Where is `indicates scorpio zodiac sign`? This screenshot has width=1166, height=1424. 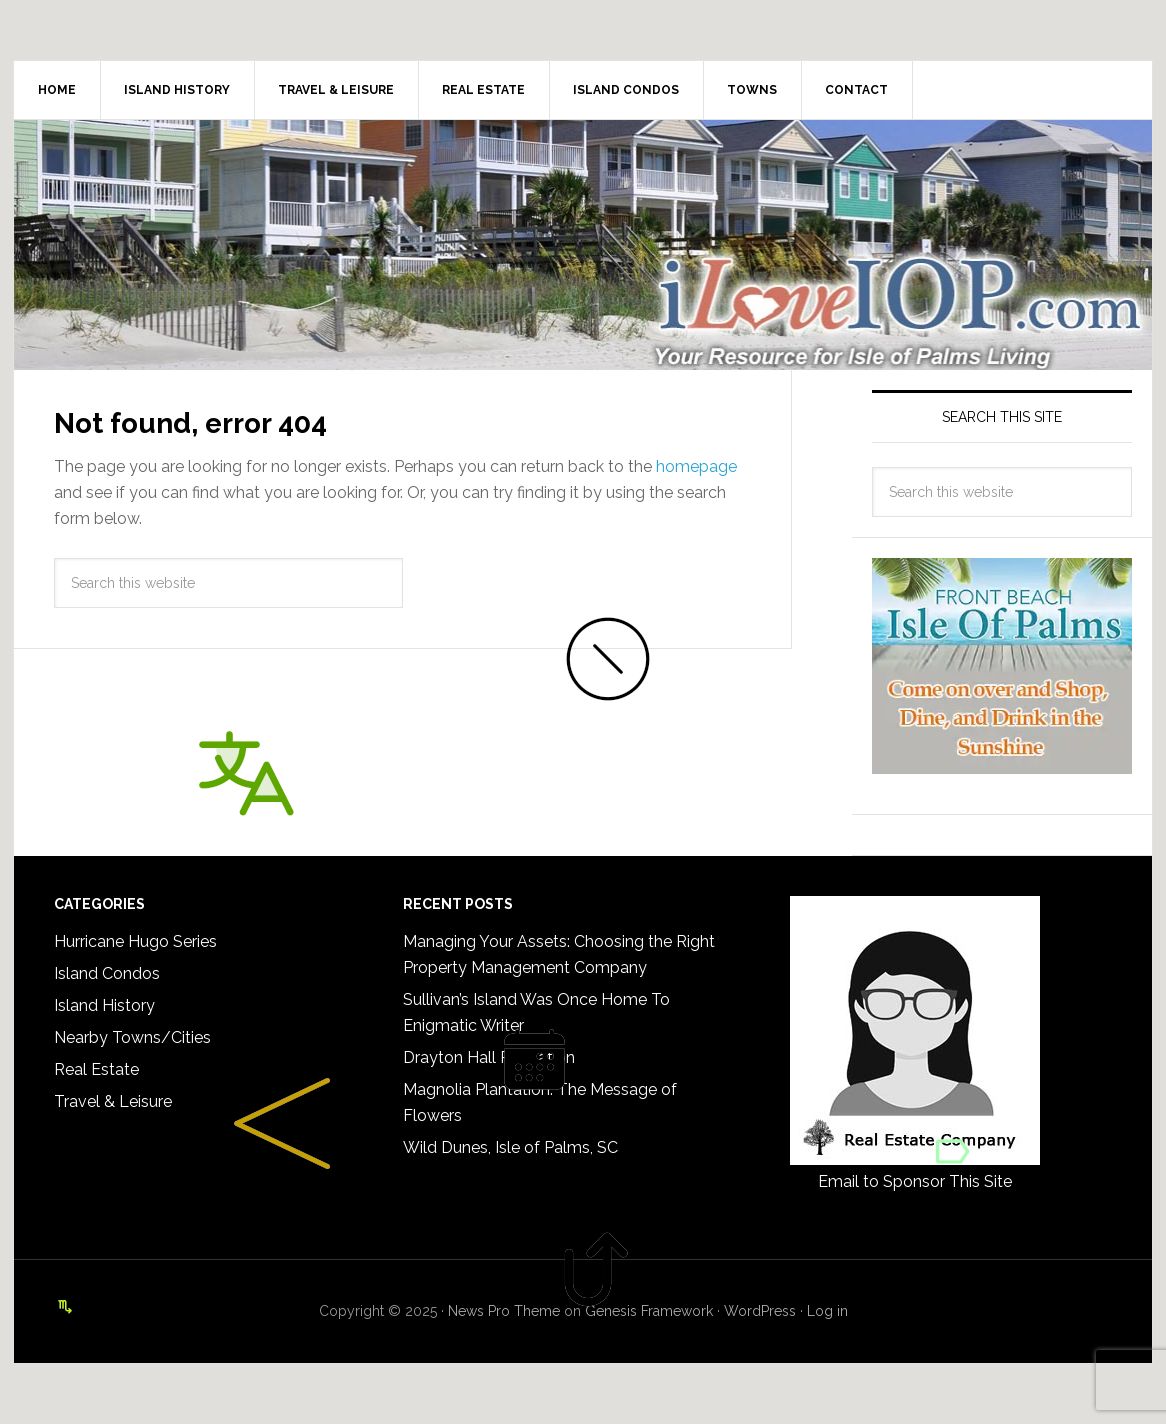
indicates scorpio zodiac sign is located at coordinates (65, 1306).